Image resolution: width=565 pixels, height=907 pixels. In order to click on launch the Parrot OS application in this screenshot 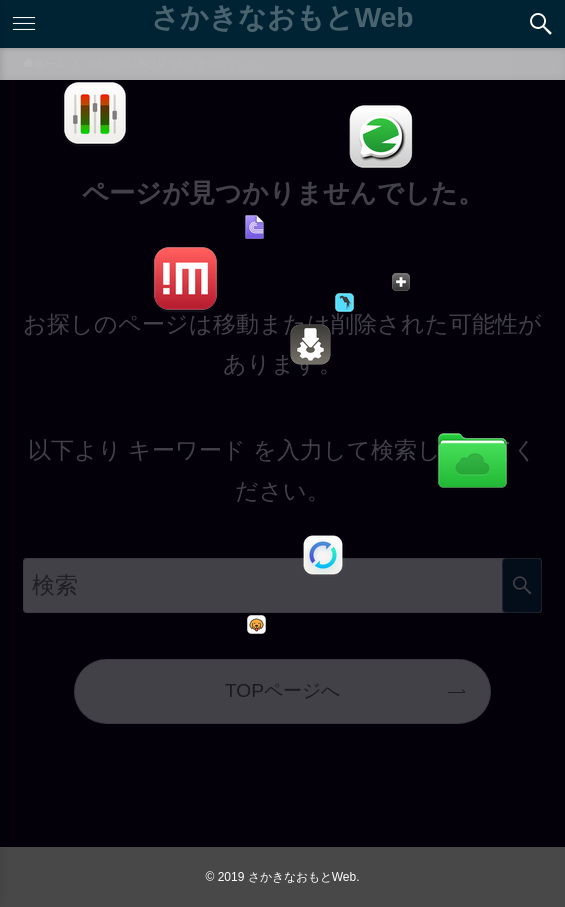, I will do `click(344, 302)`.